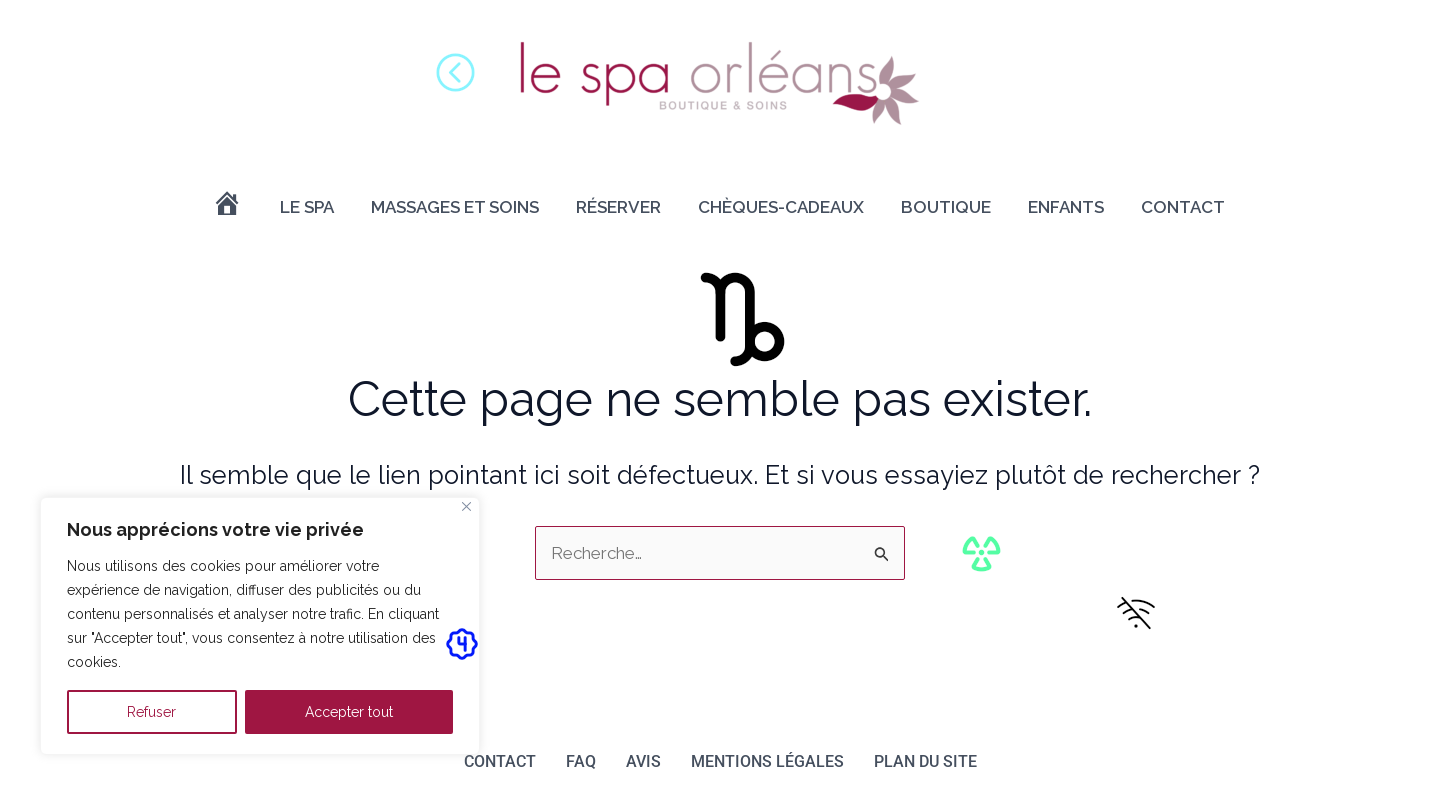  What do you see at coordinates (462, 644) in the screenshot?
I see `indicates a fourth-place ranking or position` at bounding box center [462, 644].